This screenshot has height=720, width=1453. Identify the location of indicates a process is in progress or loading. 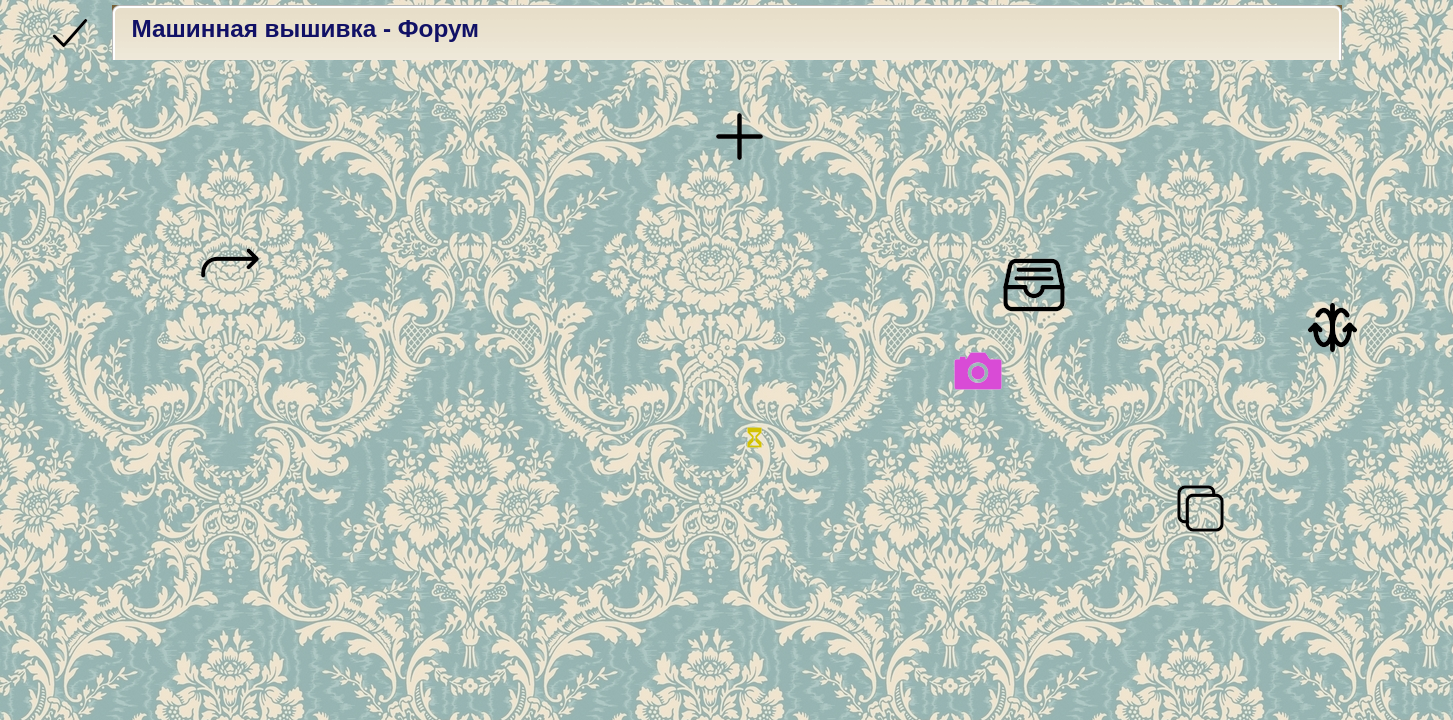
(754, 437).